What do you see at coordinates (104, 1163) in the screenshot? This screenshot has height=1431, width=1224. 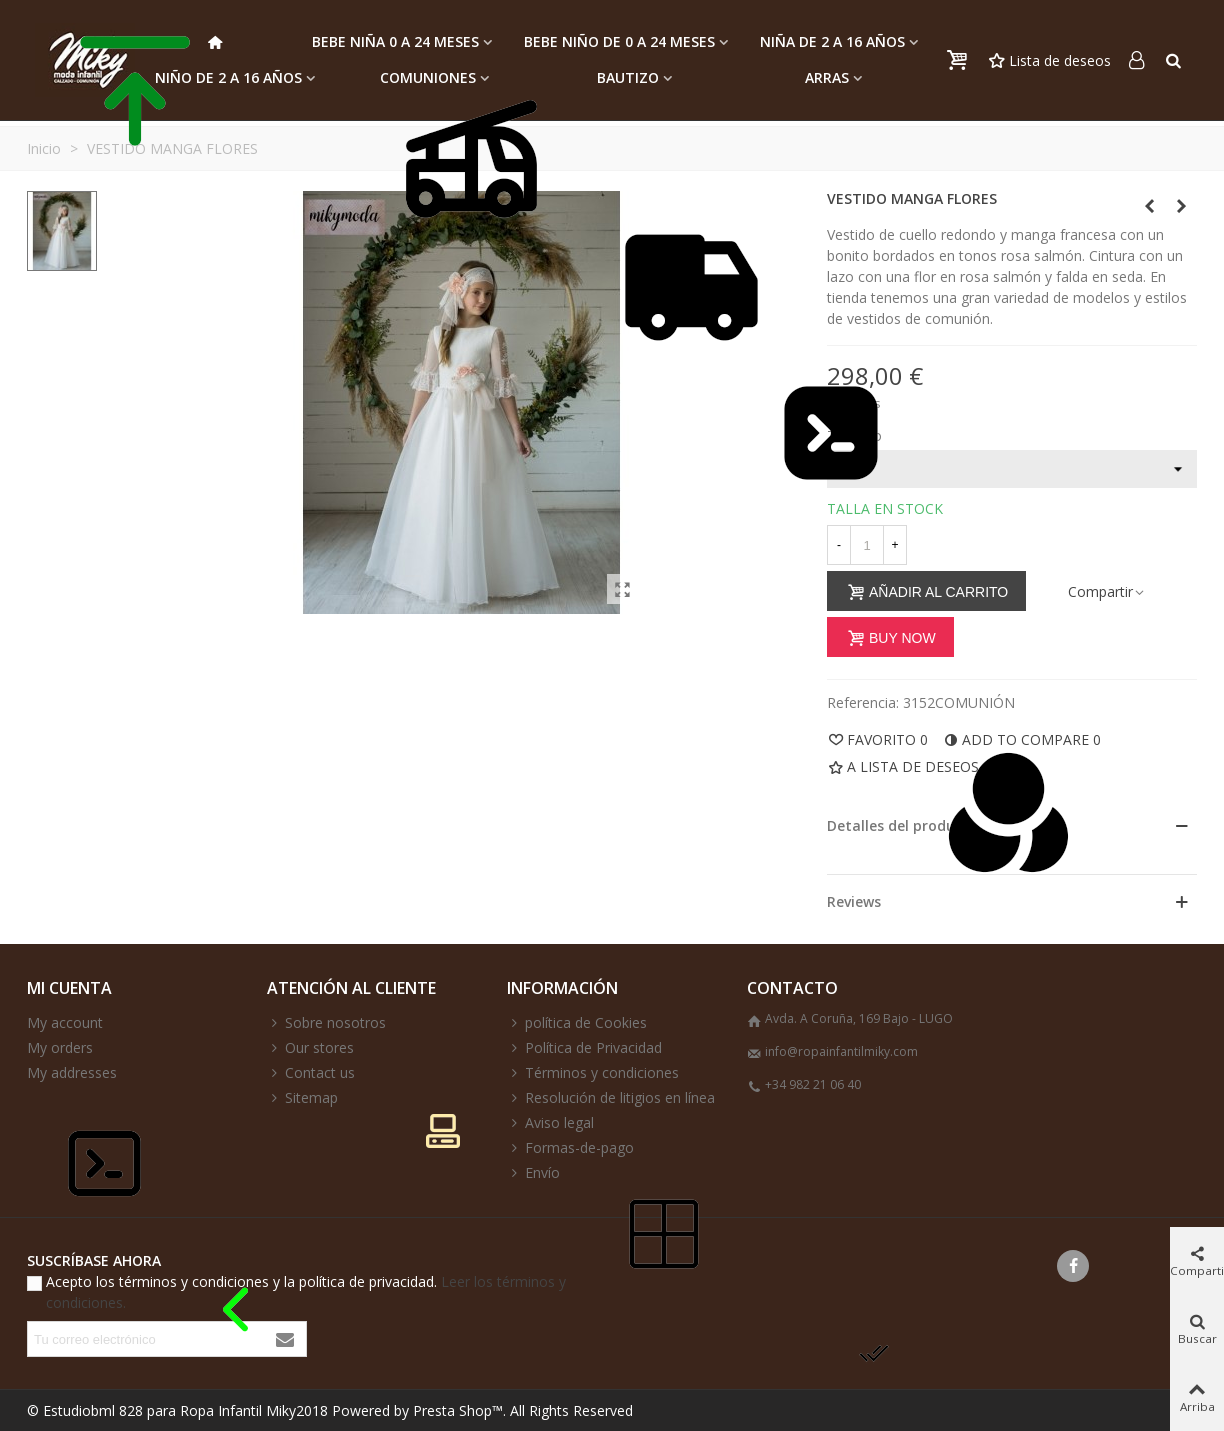 I see `open command line terminal` at bounding box center [104, 1163].